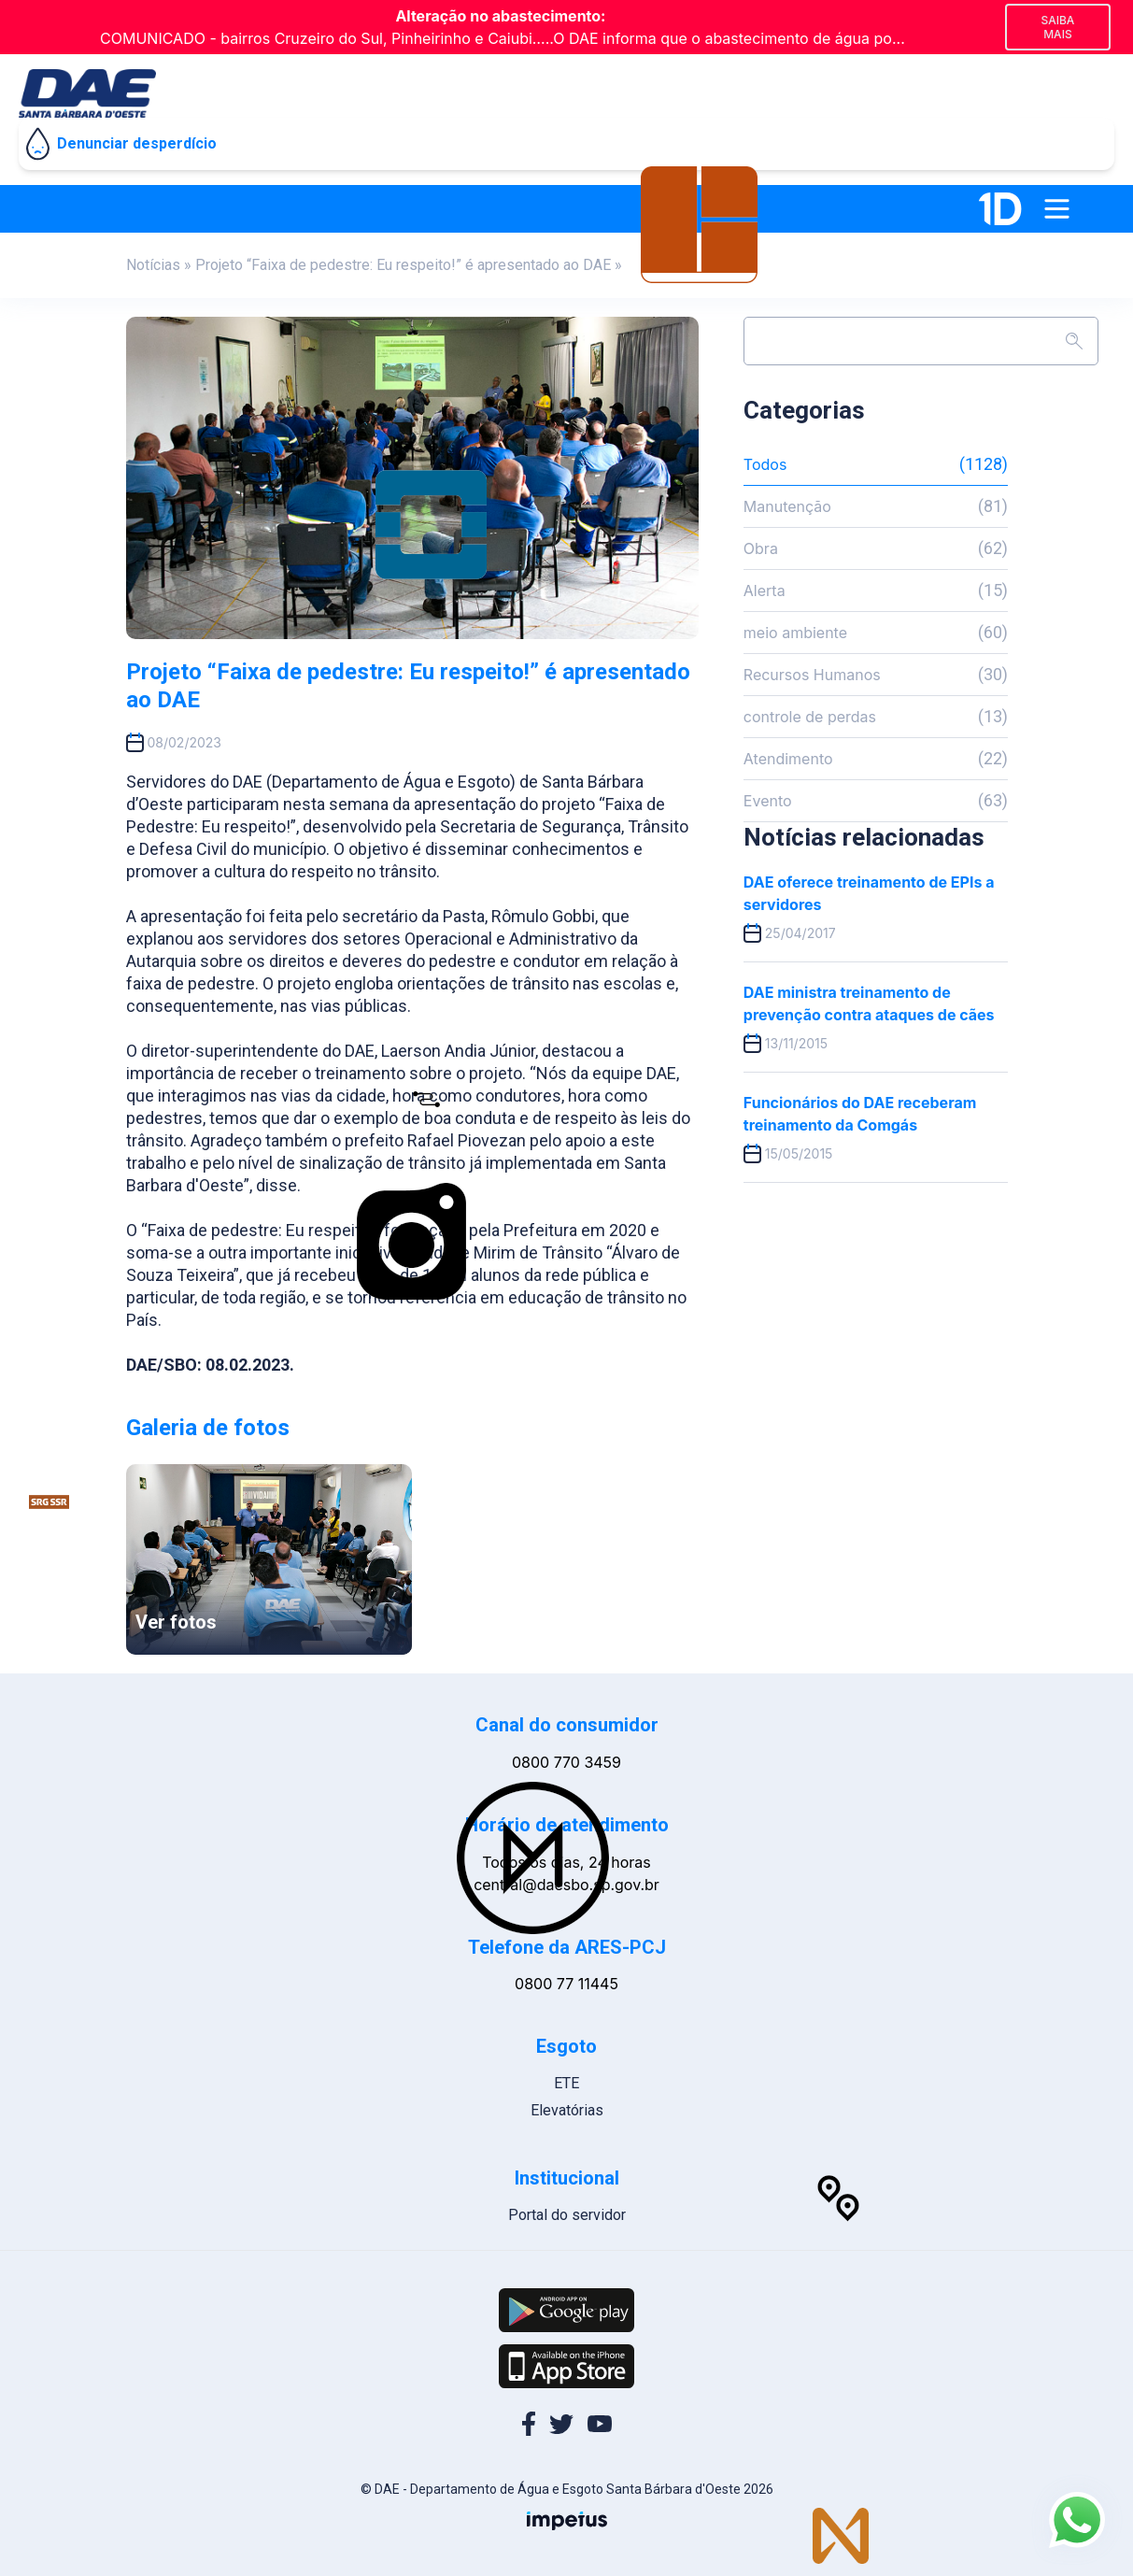 This screenshot has height=2576, width=1133. Describe the element at coordinates (49, 1501) in the screenshot. I see `SRG SSR Swiss broadcasting company logo` at that location.